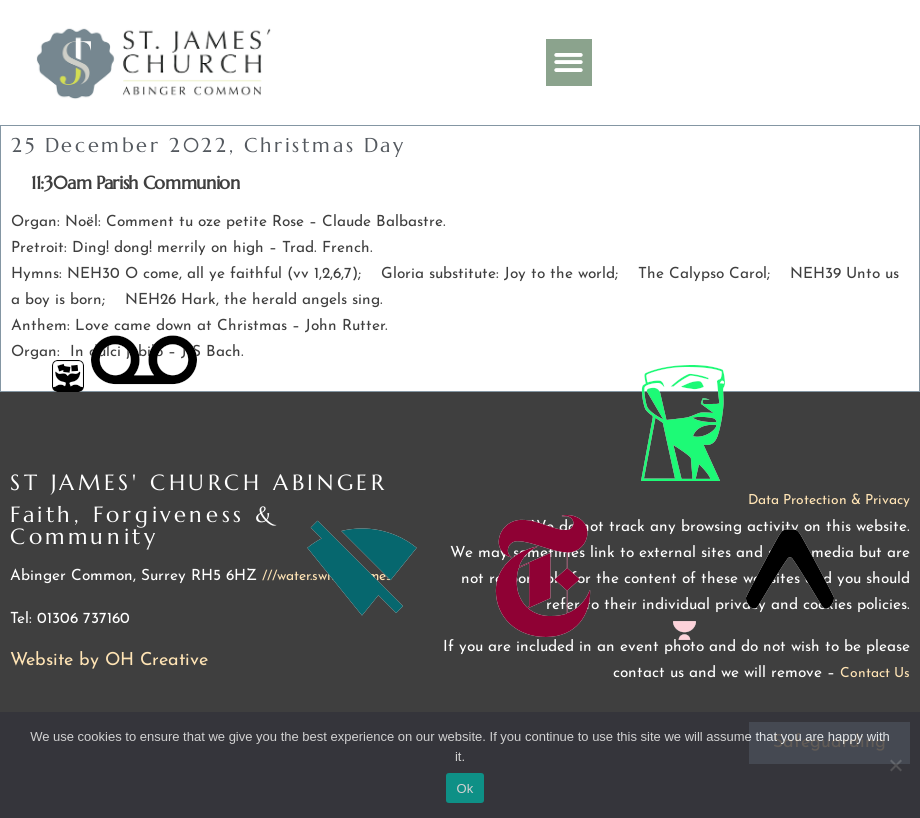 The width and height of the screenshot is (920, 818). Describe the element at coordinates (68, 376) in the screenshot. I see `openfaas serverless platform logo` at that location.